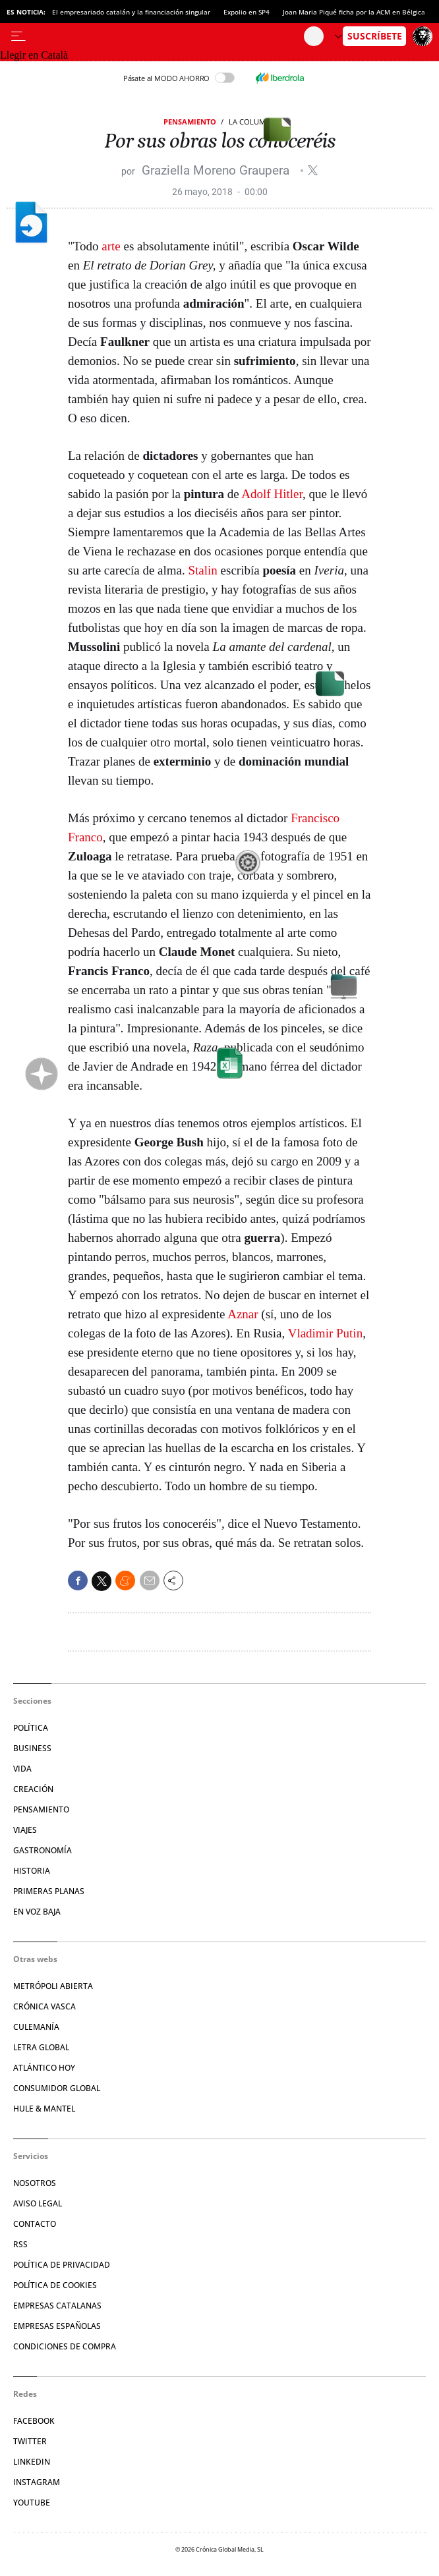  What do you see at coordinates (229, 1063) in the screenshot?
I see `open a Microsoft Excel spreadsheet file` at bounding box center [229, 1063].